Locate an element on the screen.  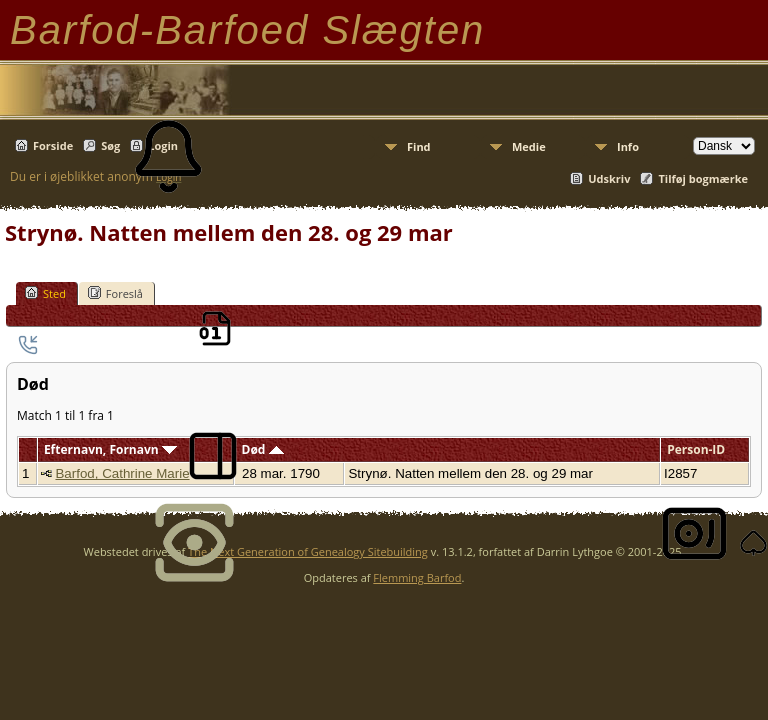
view or preview content is located at coordinates (194, 542).